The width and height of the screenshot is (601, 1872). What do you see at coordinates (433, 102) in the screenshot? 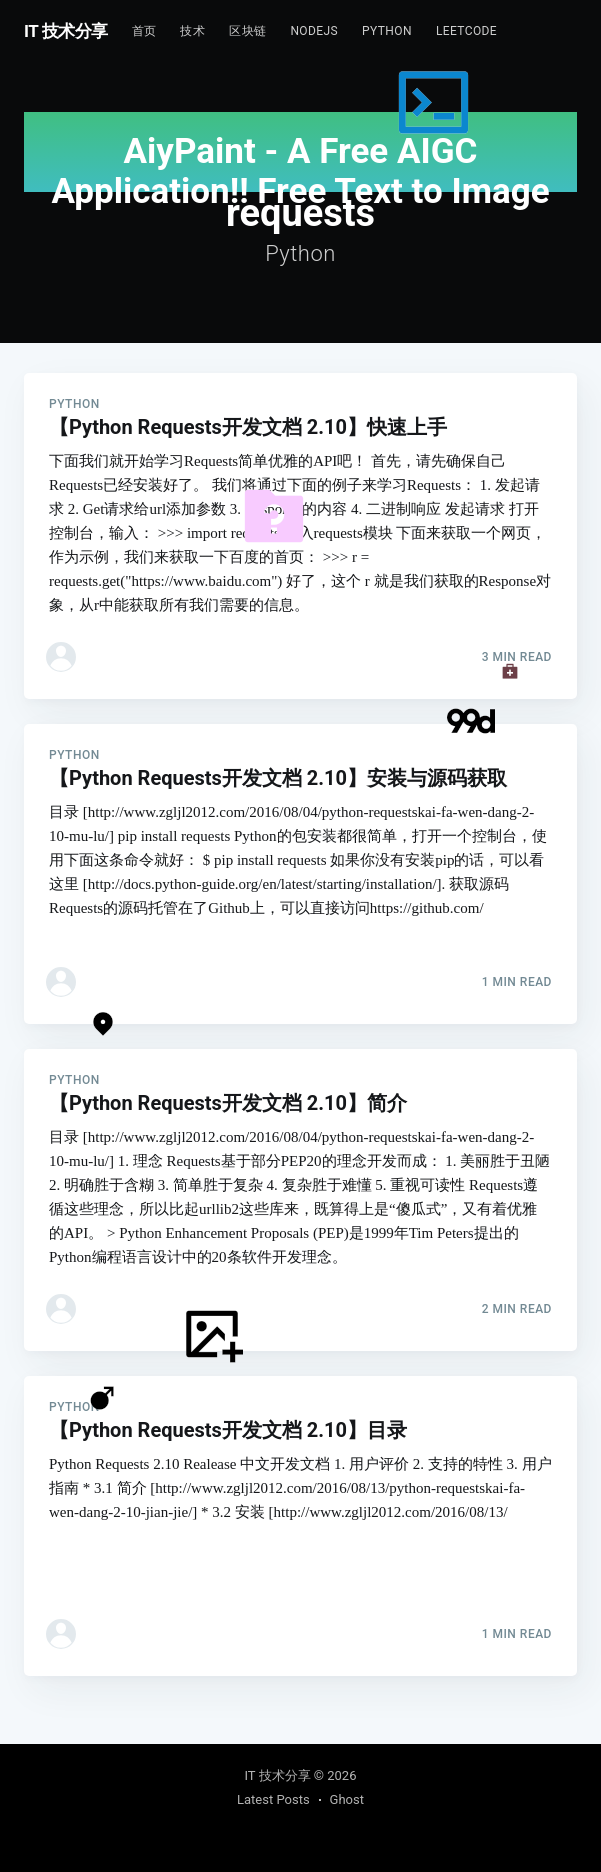
I see `open terminal or command line interface` at bounding box center [433, 102].